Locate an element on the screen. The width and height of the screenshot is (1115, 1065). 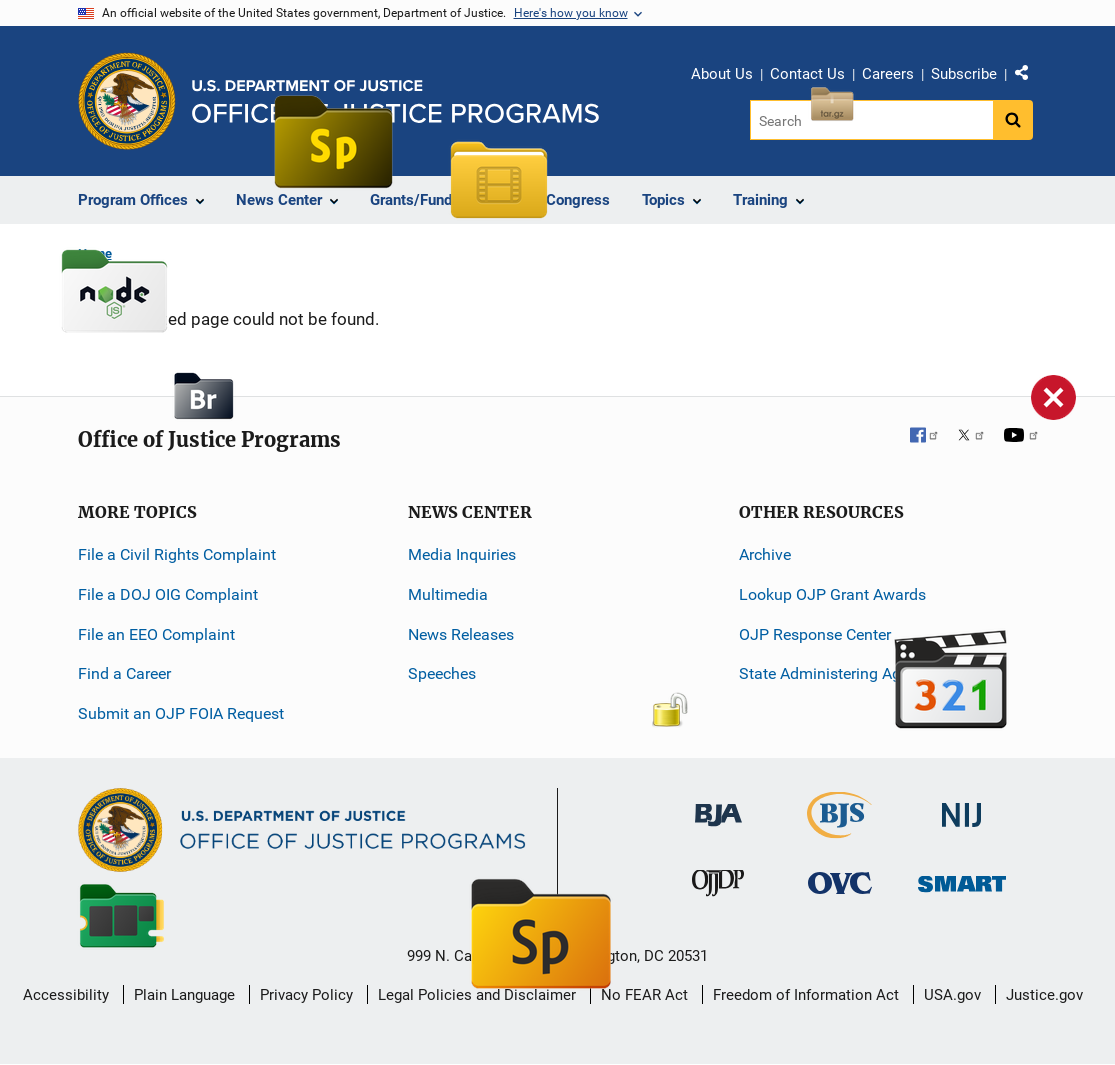
folder containing tar.gz compressed archive files is located at coordinates (832, 105).